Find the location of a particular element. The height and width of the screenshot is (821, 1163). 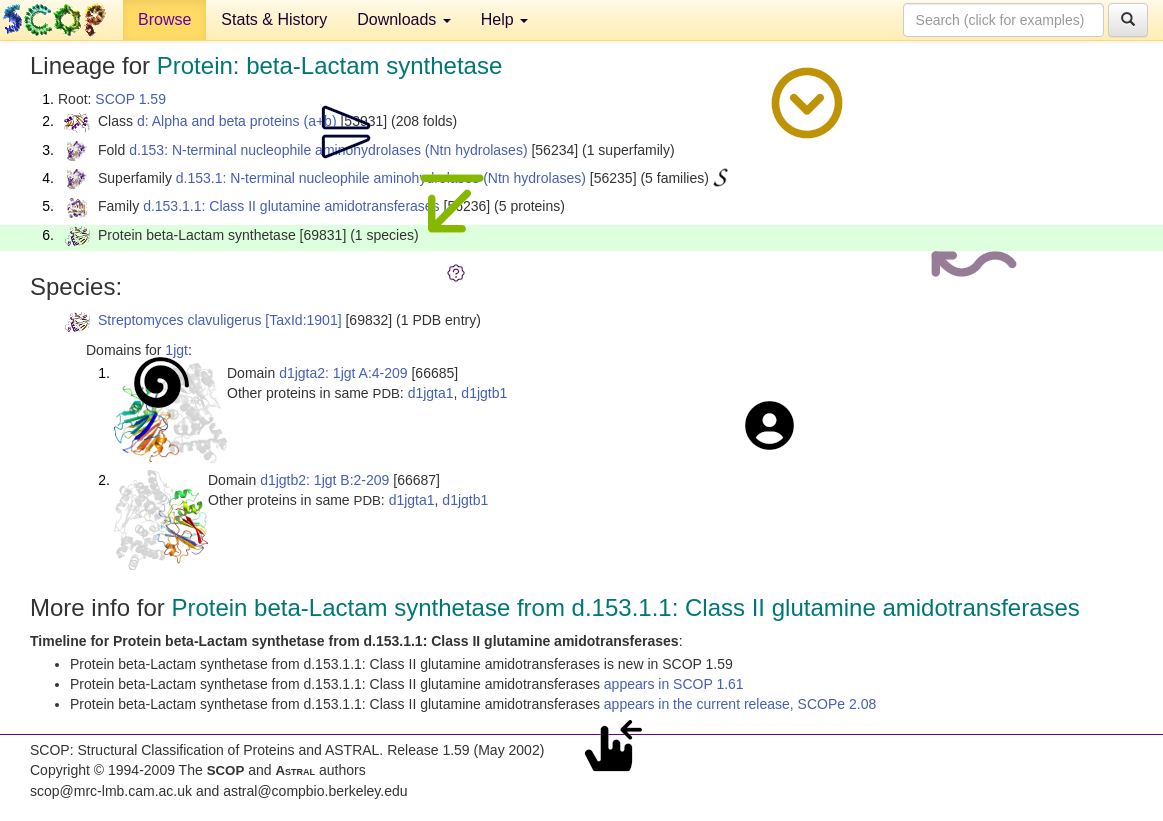

expand dropdown menu or section is located at coordinates (807, 103).